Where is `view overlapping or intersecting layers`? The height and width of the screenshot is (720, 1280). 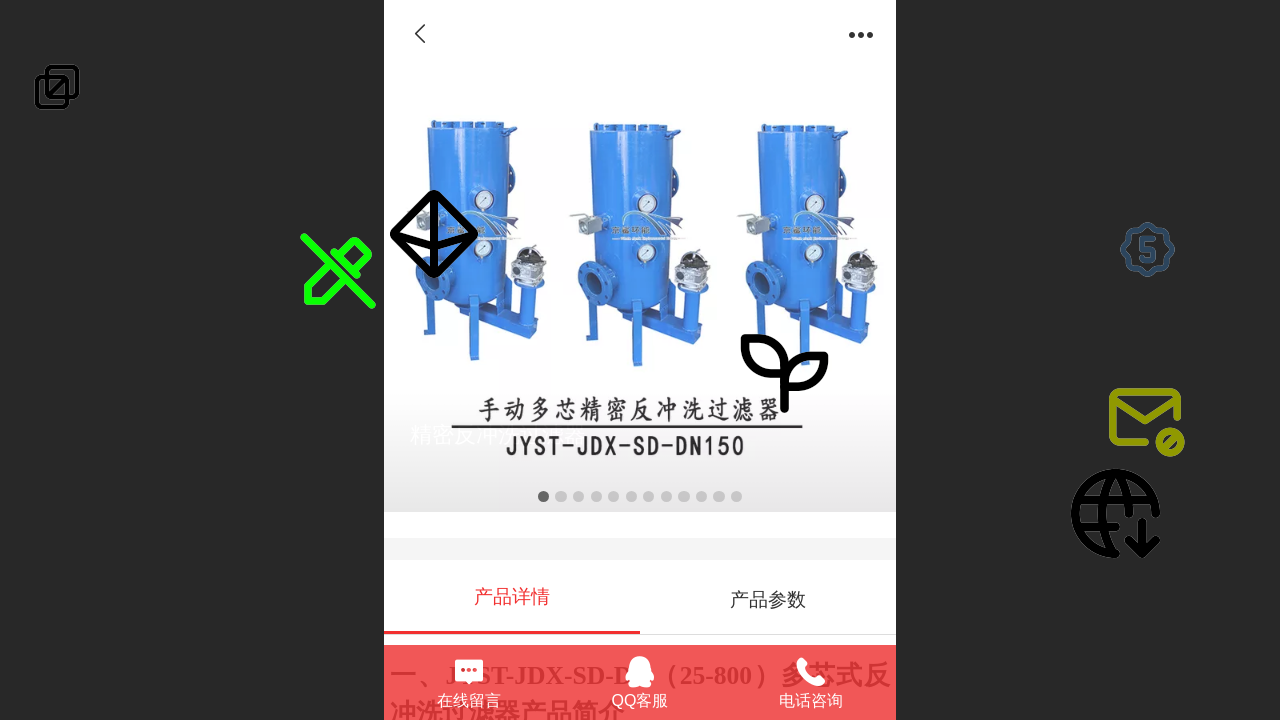 view overlapping or intersecting layers is located at coordinates (57, 87).